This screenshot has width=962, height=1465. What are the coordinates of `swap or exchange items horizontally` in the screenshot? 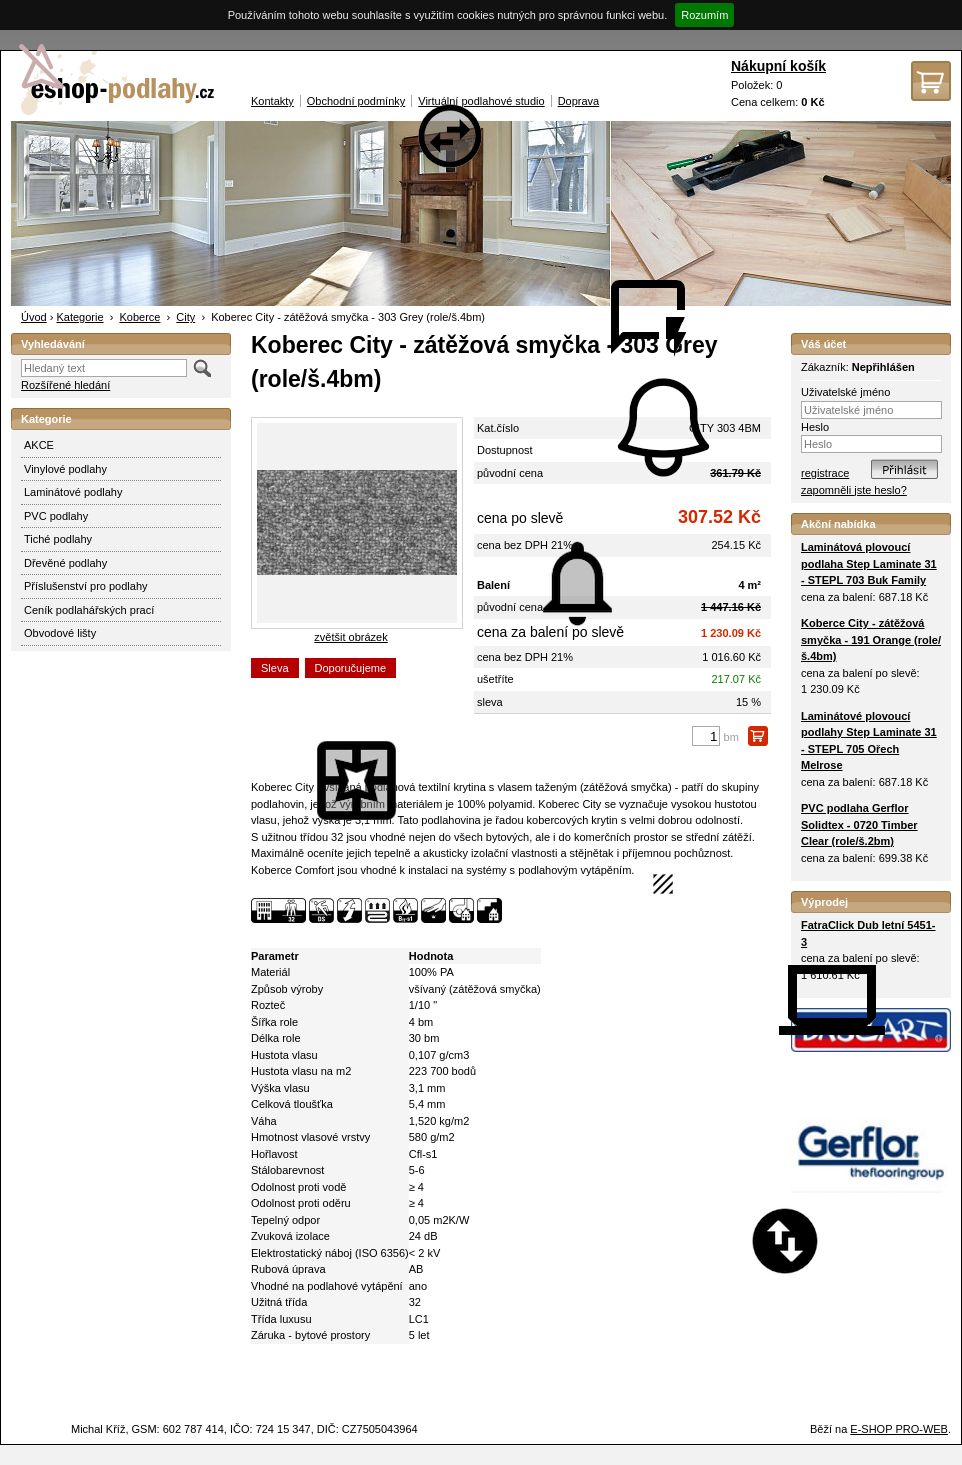 It's located at (450, 136).